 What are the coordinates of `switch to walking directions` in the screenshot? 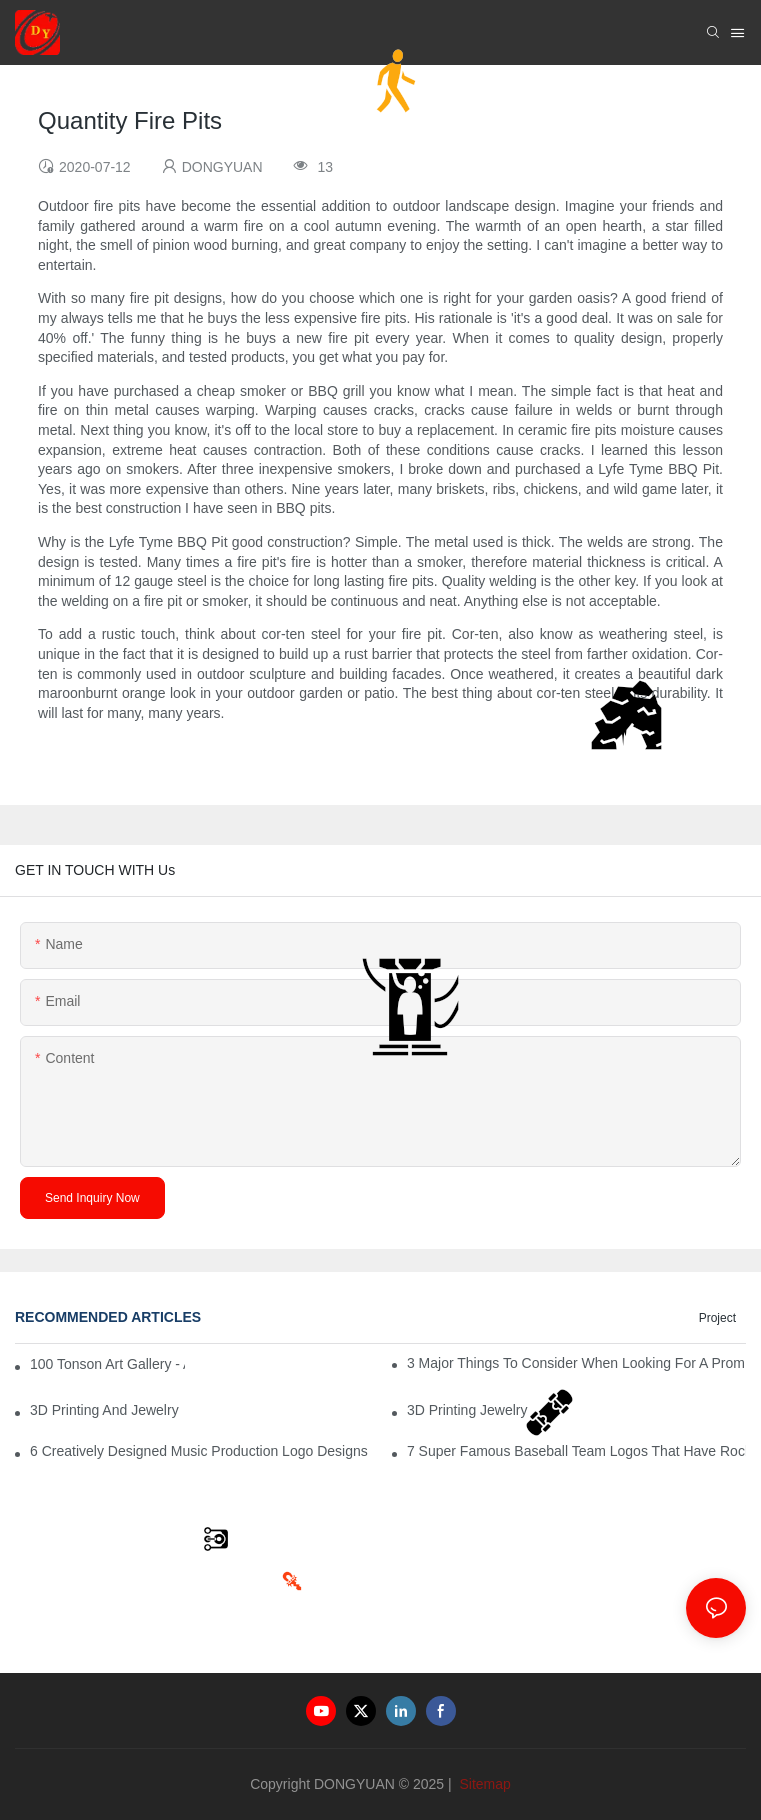 It's located at (396, 81).